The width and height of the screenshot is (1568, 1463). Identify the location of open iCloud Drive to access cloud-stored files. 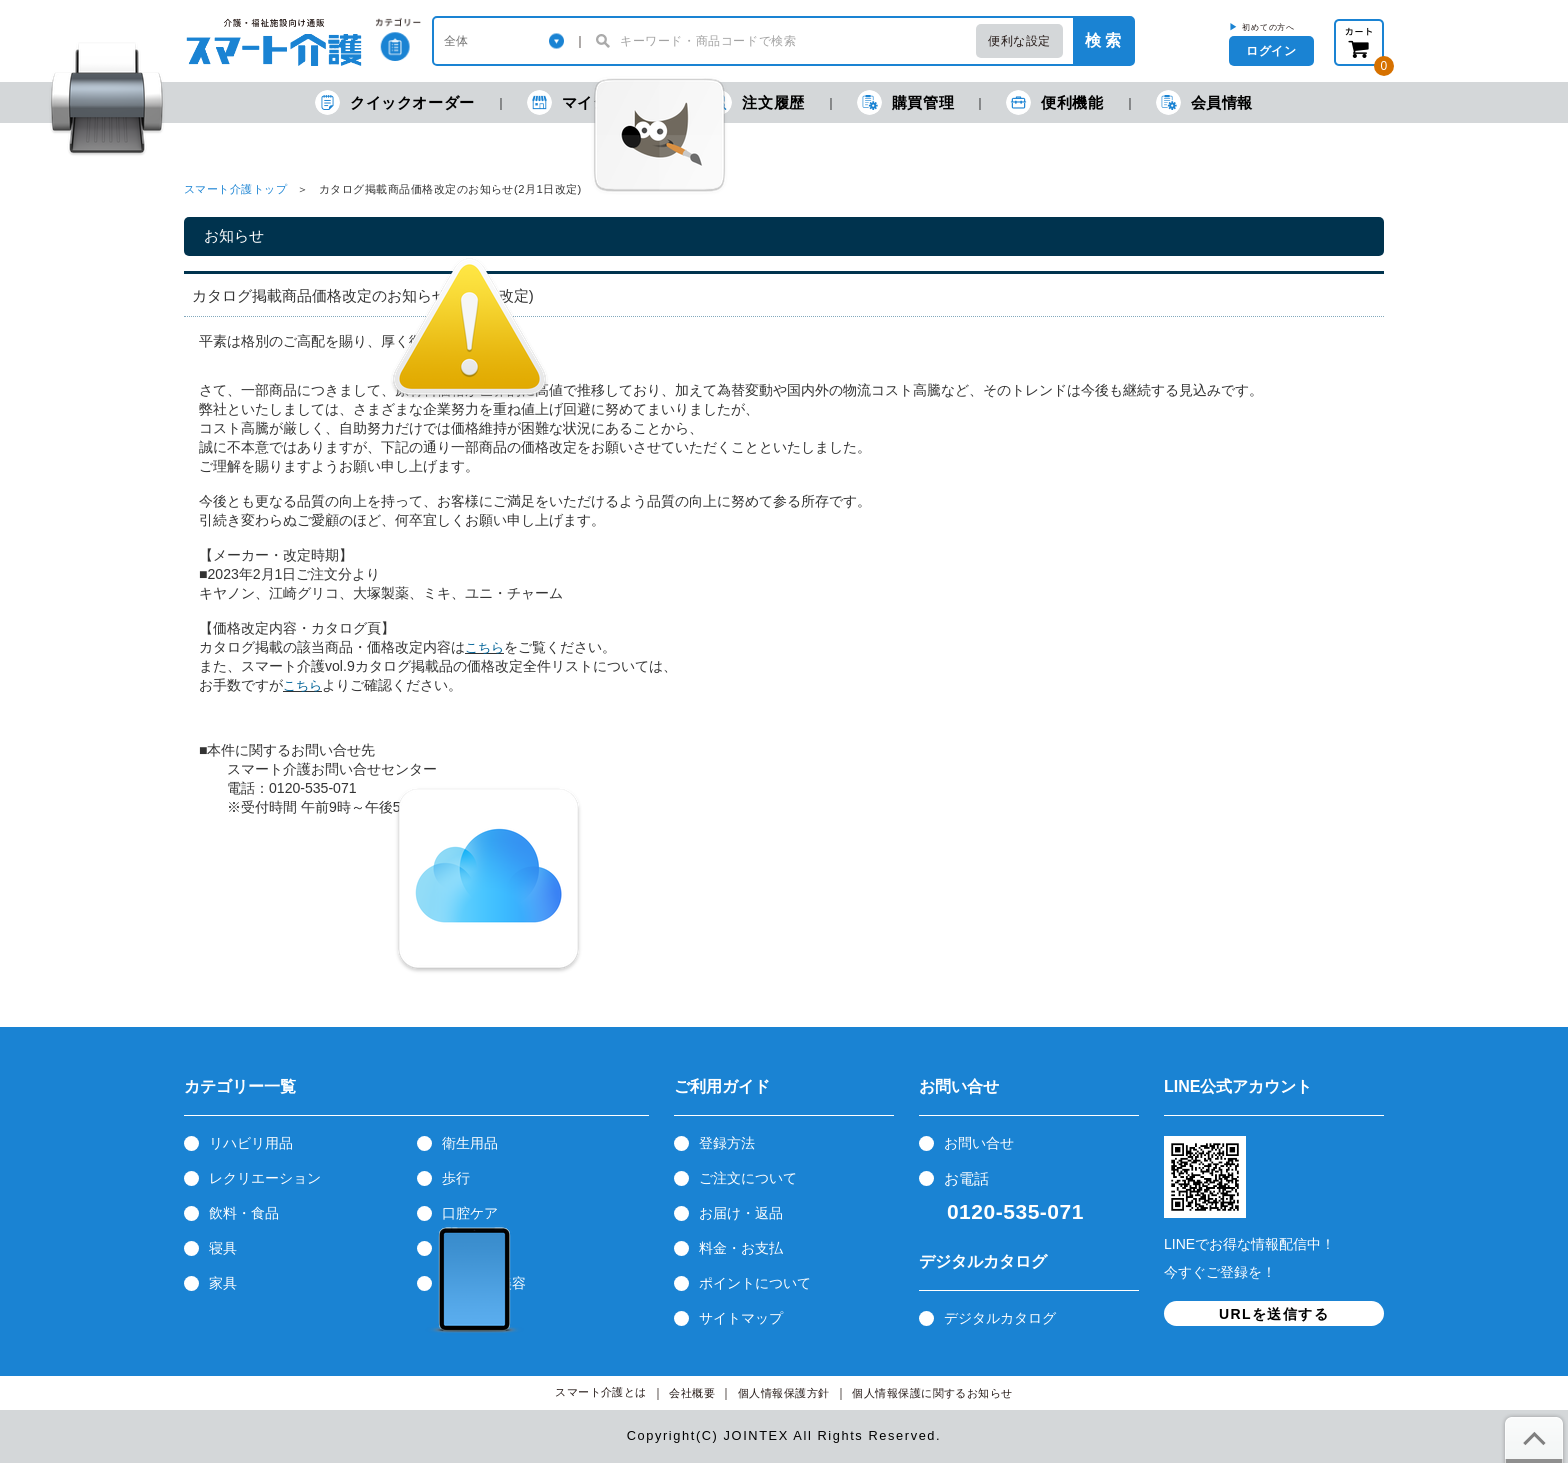
(488, 878).